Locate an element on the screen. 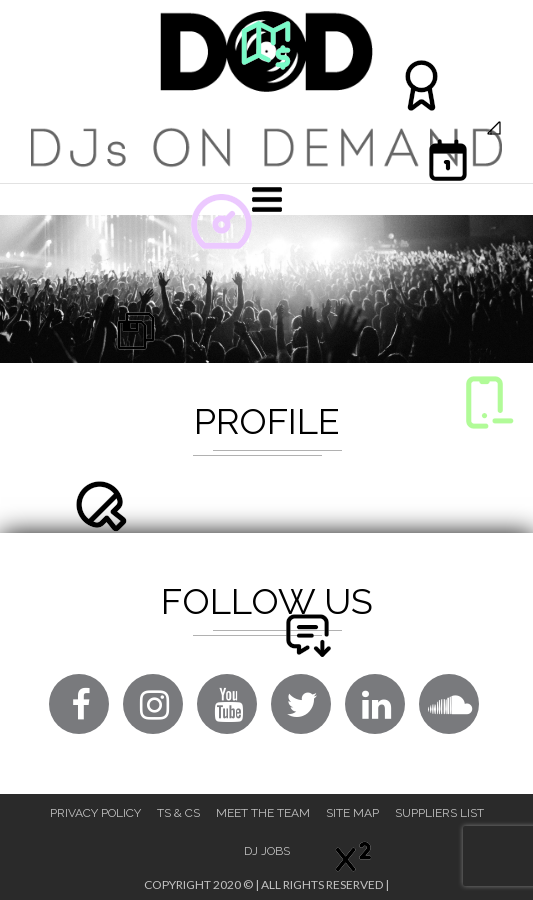 This screenshot has width=533, height=900. remove a mobile device from your account is located at coordinates (484, 402).